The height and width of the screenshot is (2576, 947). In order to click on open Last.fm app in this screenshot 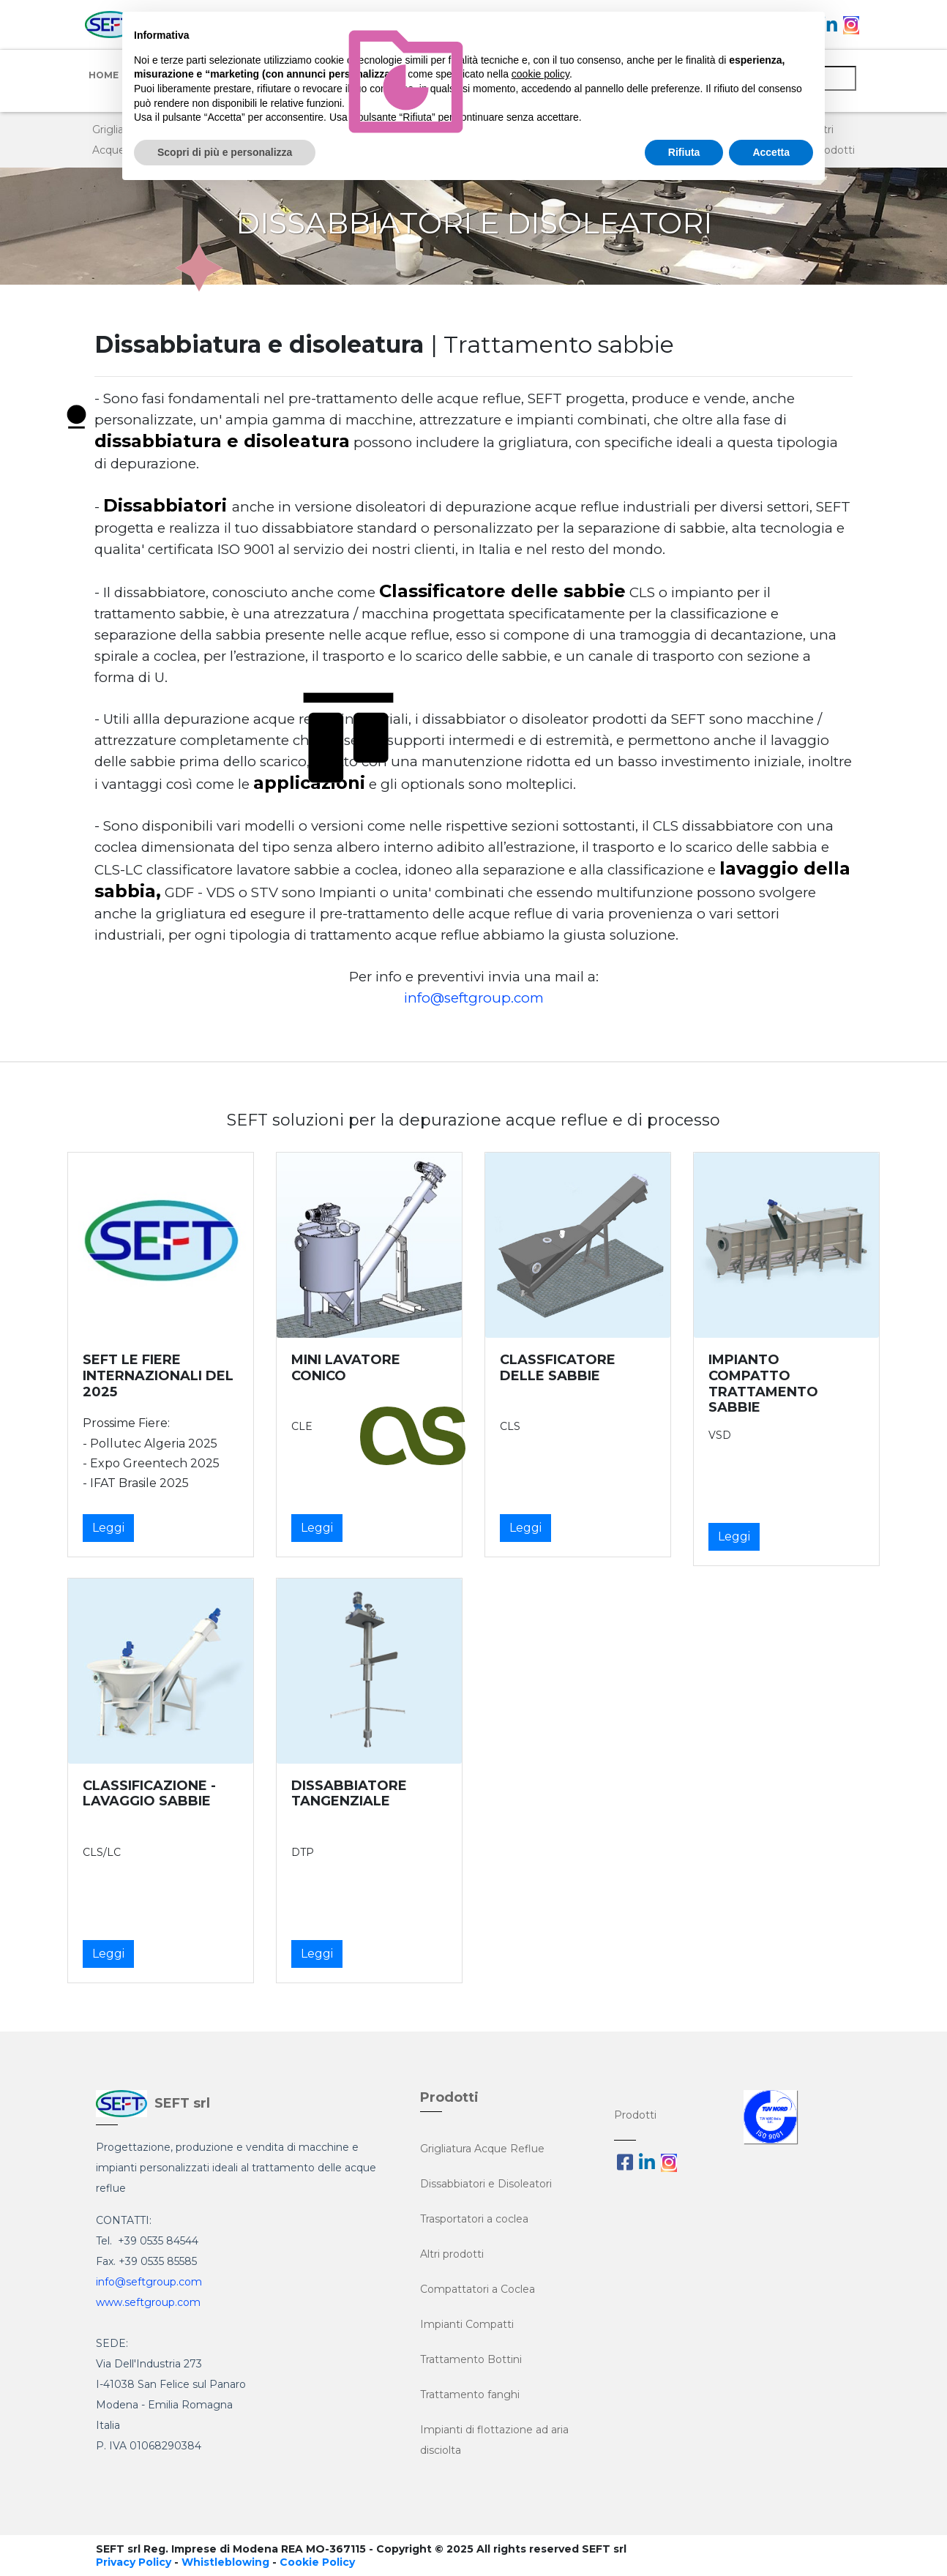, I will do `click(413, 1436)`.